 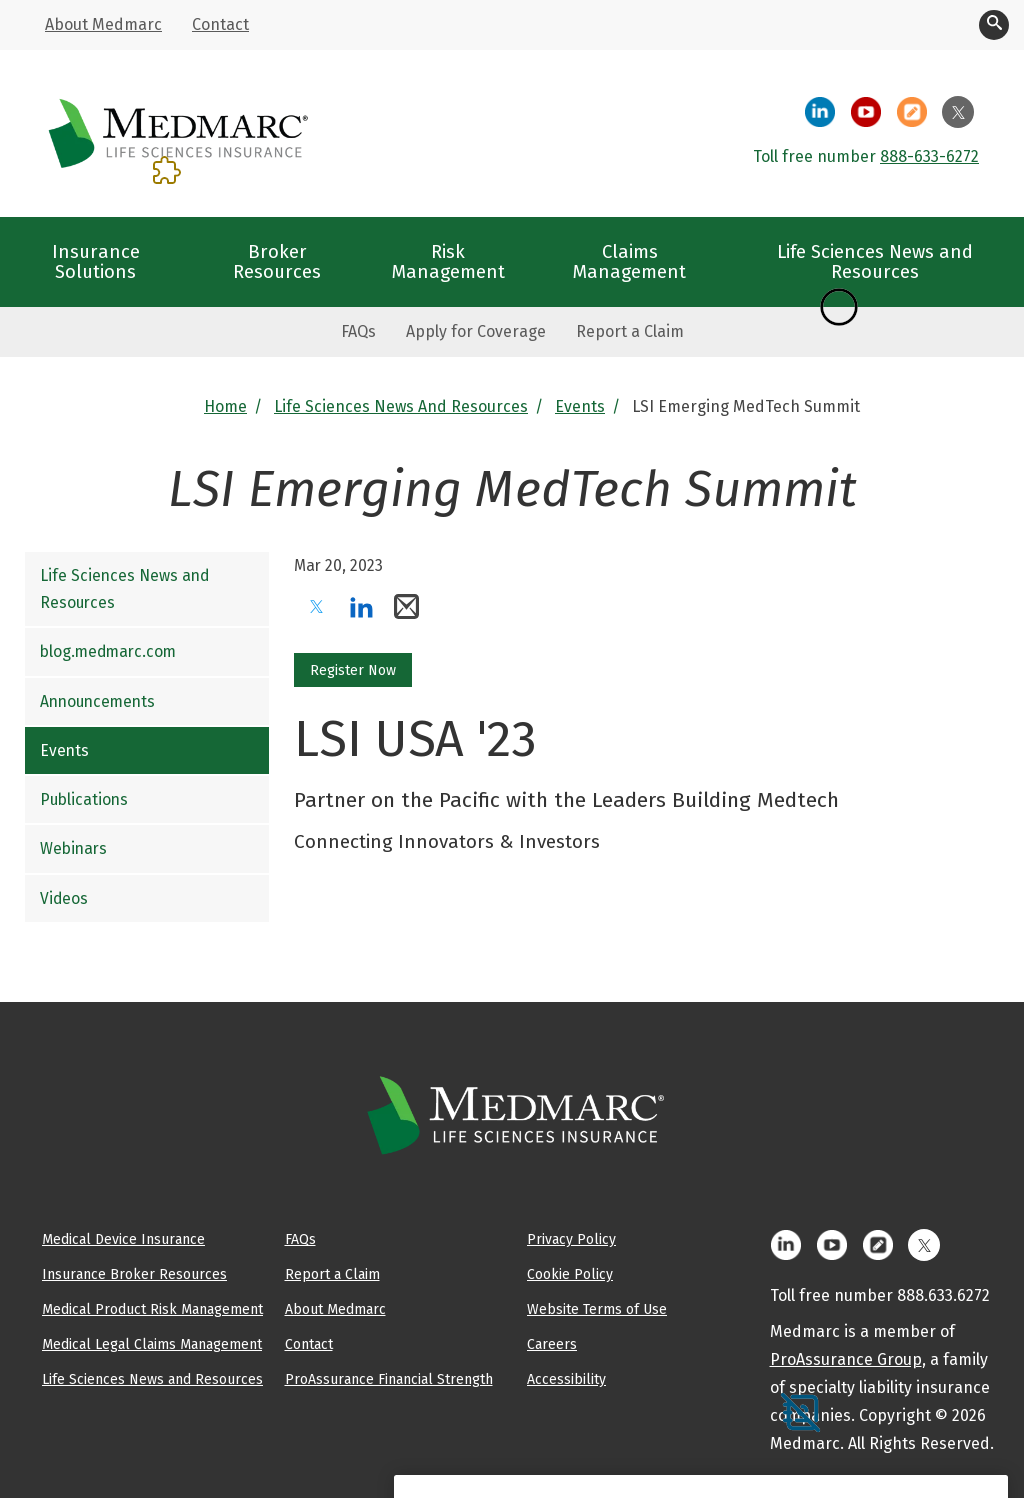 I want to click on contacts unavailable or disabled, so click(x=800, y=1412).